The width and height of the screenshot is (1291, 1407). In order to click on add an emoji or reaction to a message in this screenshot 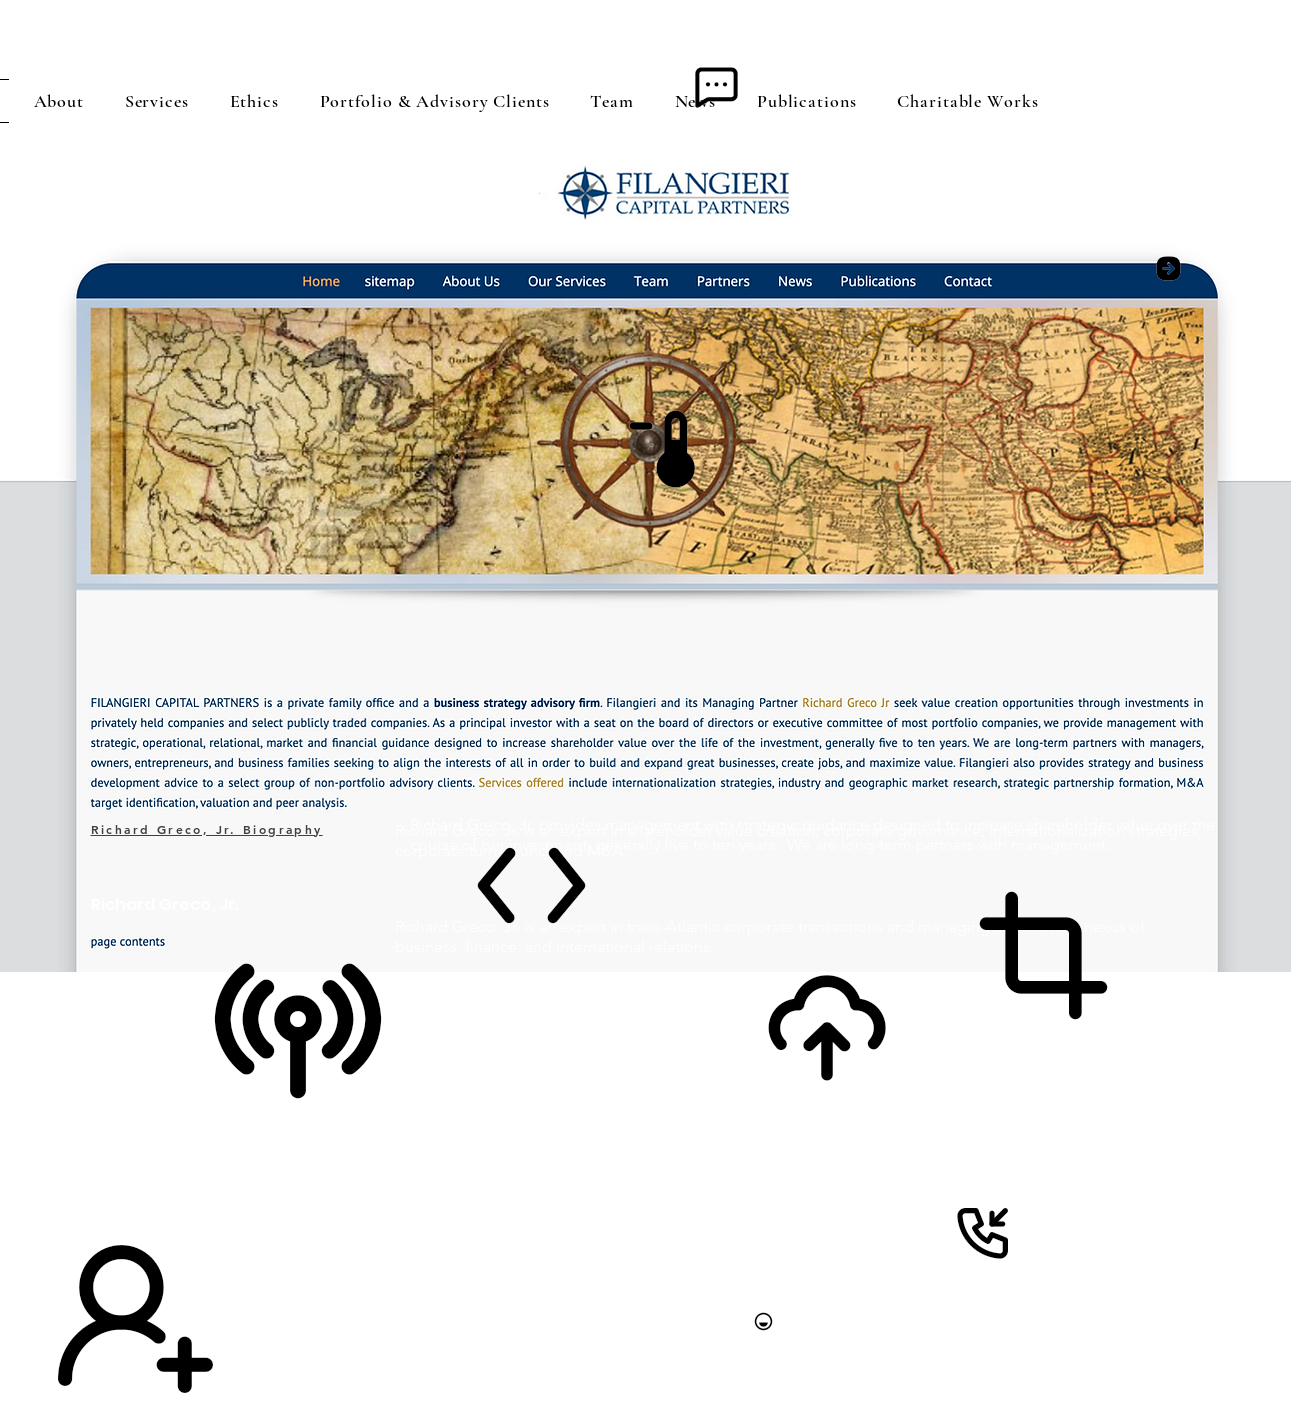, I will do `click(763, 1321)`.